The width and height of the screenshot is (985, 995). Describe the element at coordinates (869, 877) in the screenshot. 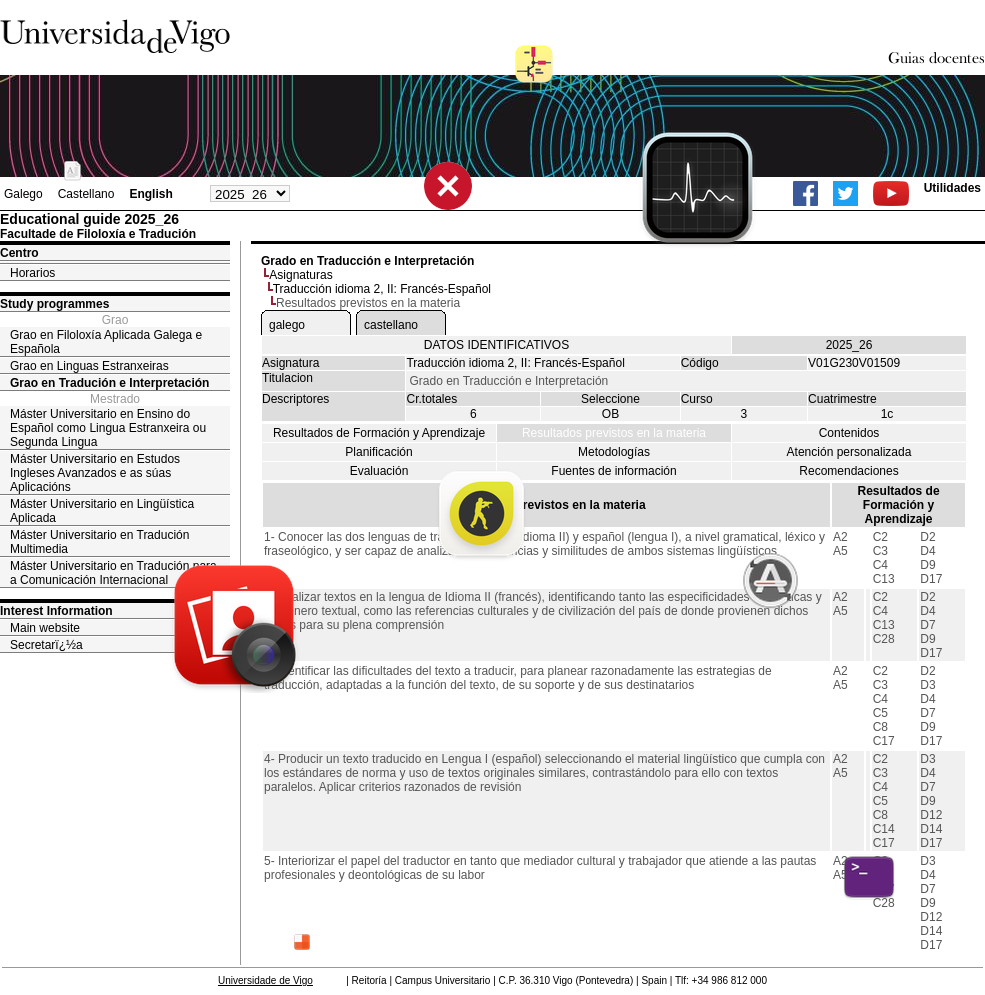

I see `open root terminal with administrator privileges` at that location.